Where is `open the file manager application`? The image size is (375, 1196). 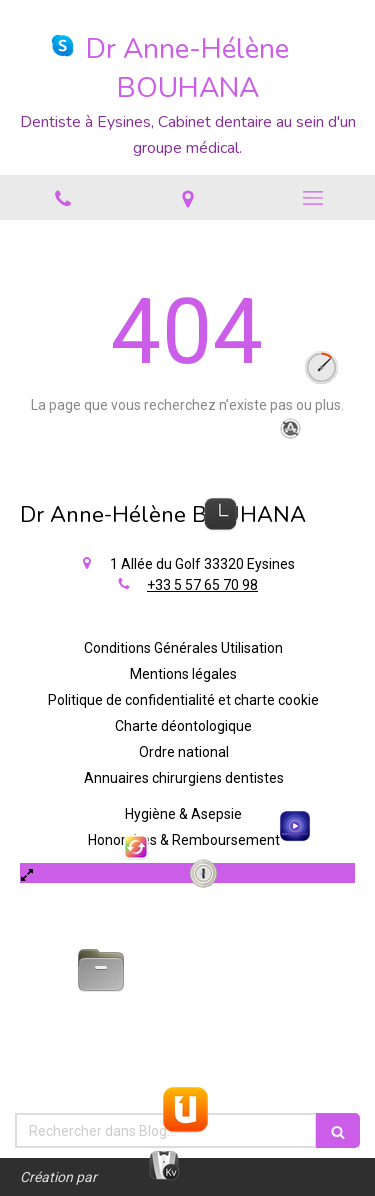 open the file manager application is located at coordinates (101, 970).